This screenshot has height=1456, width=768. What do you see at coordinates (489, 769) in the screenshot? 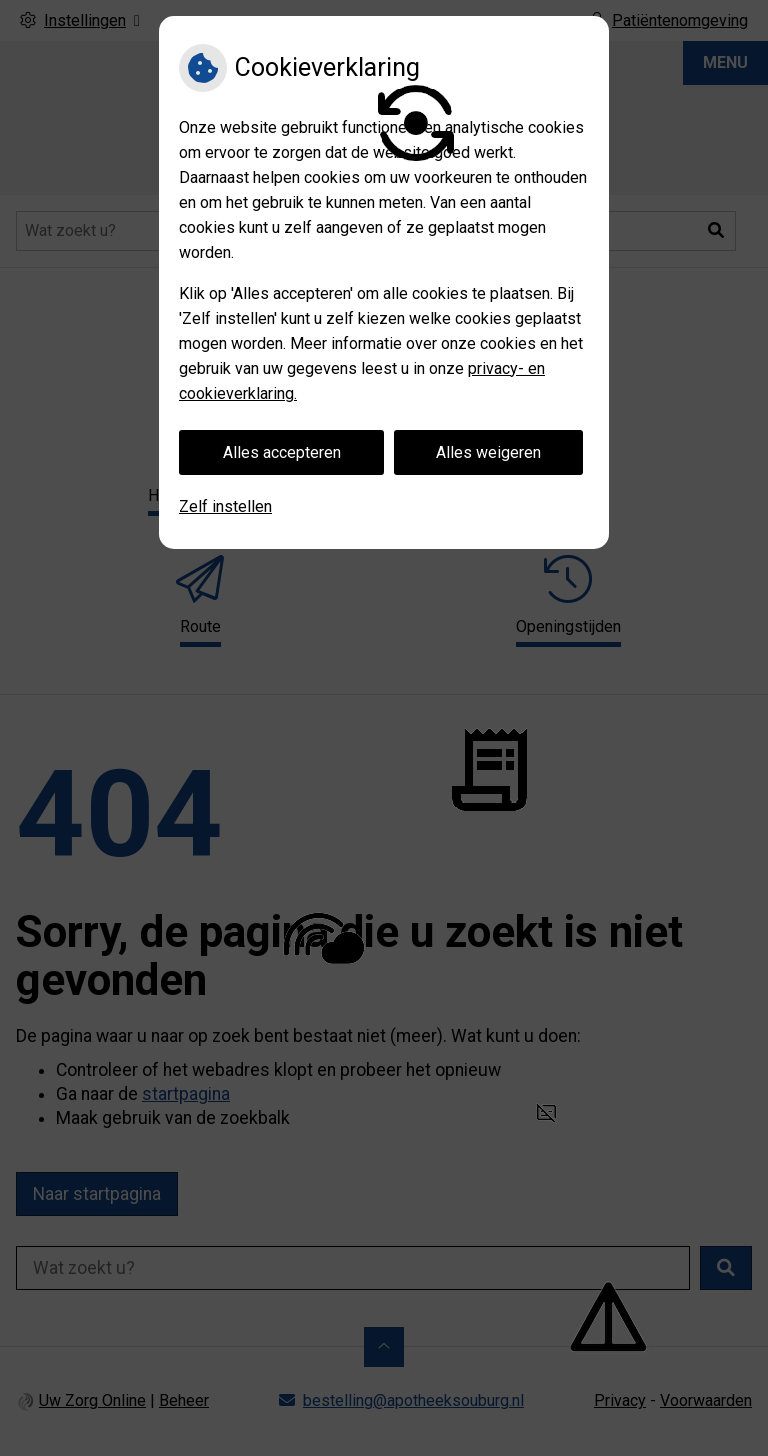
I see `view receipt or transaction details` at bounding box center [489, 769].